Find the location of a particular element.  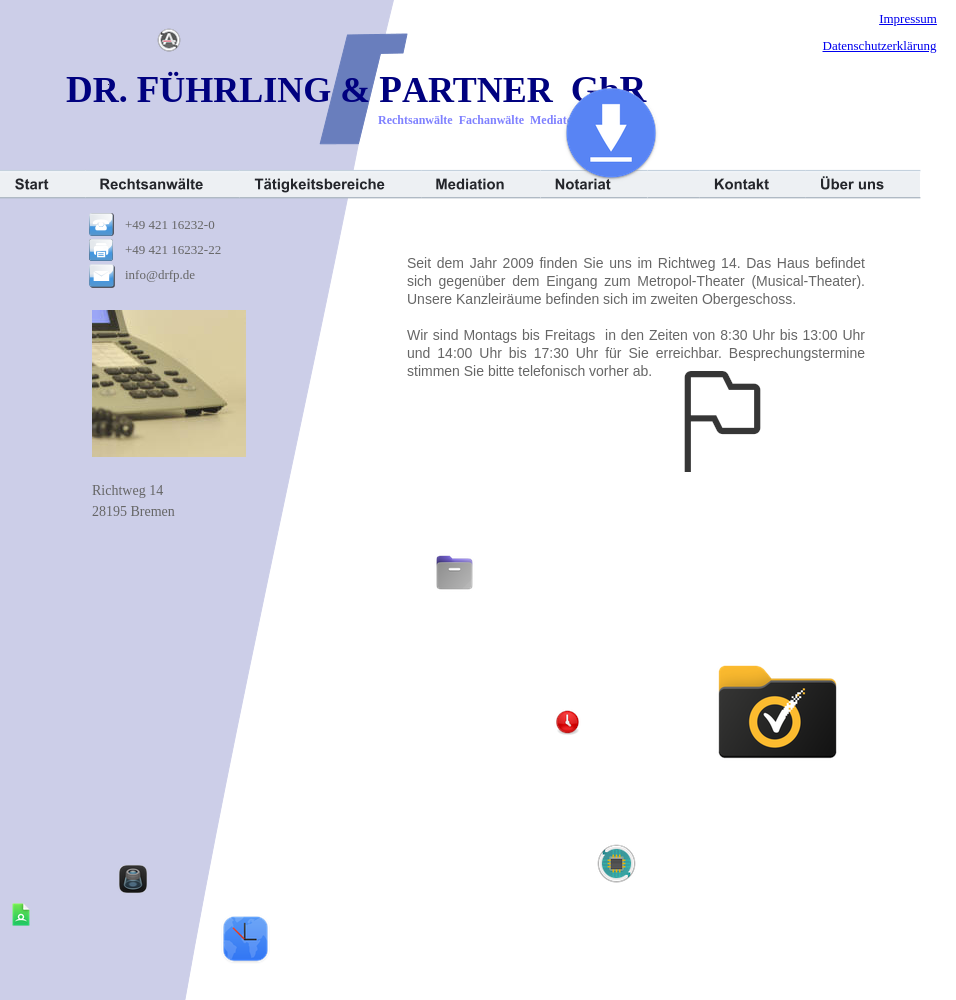

access your downloads folder is located at coordinates (611, 133).